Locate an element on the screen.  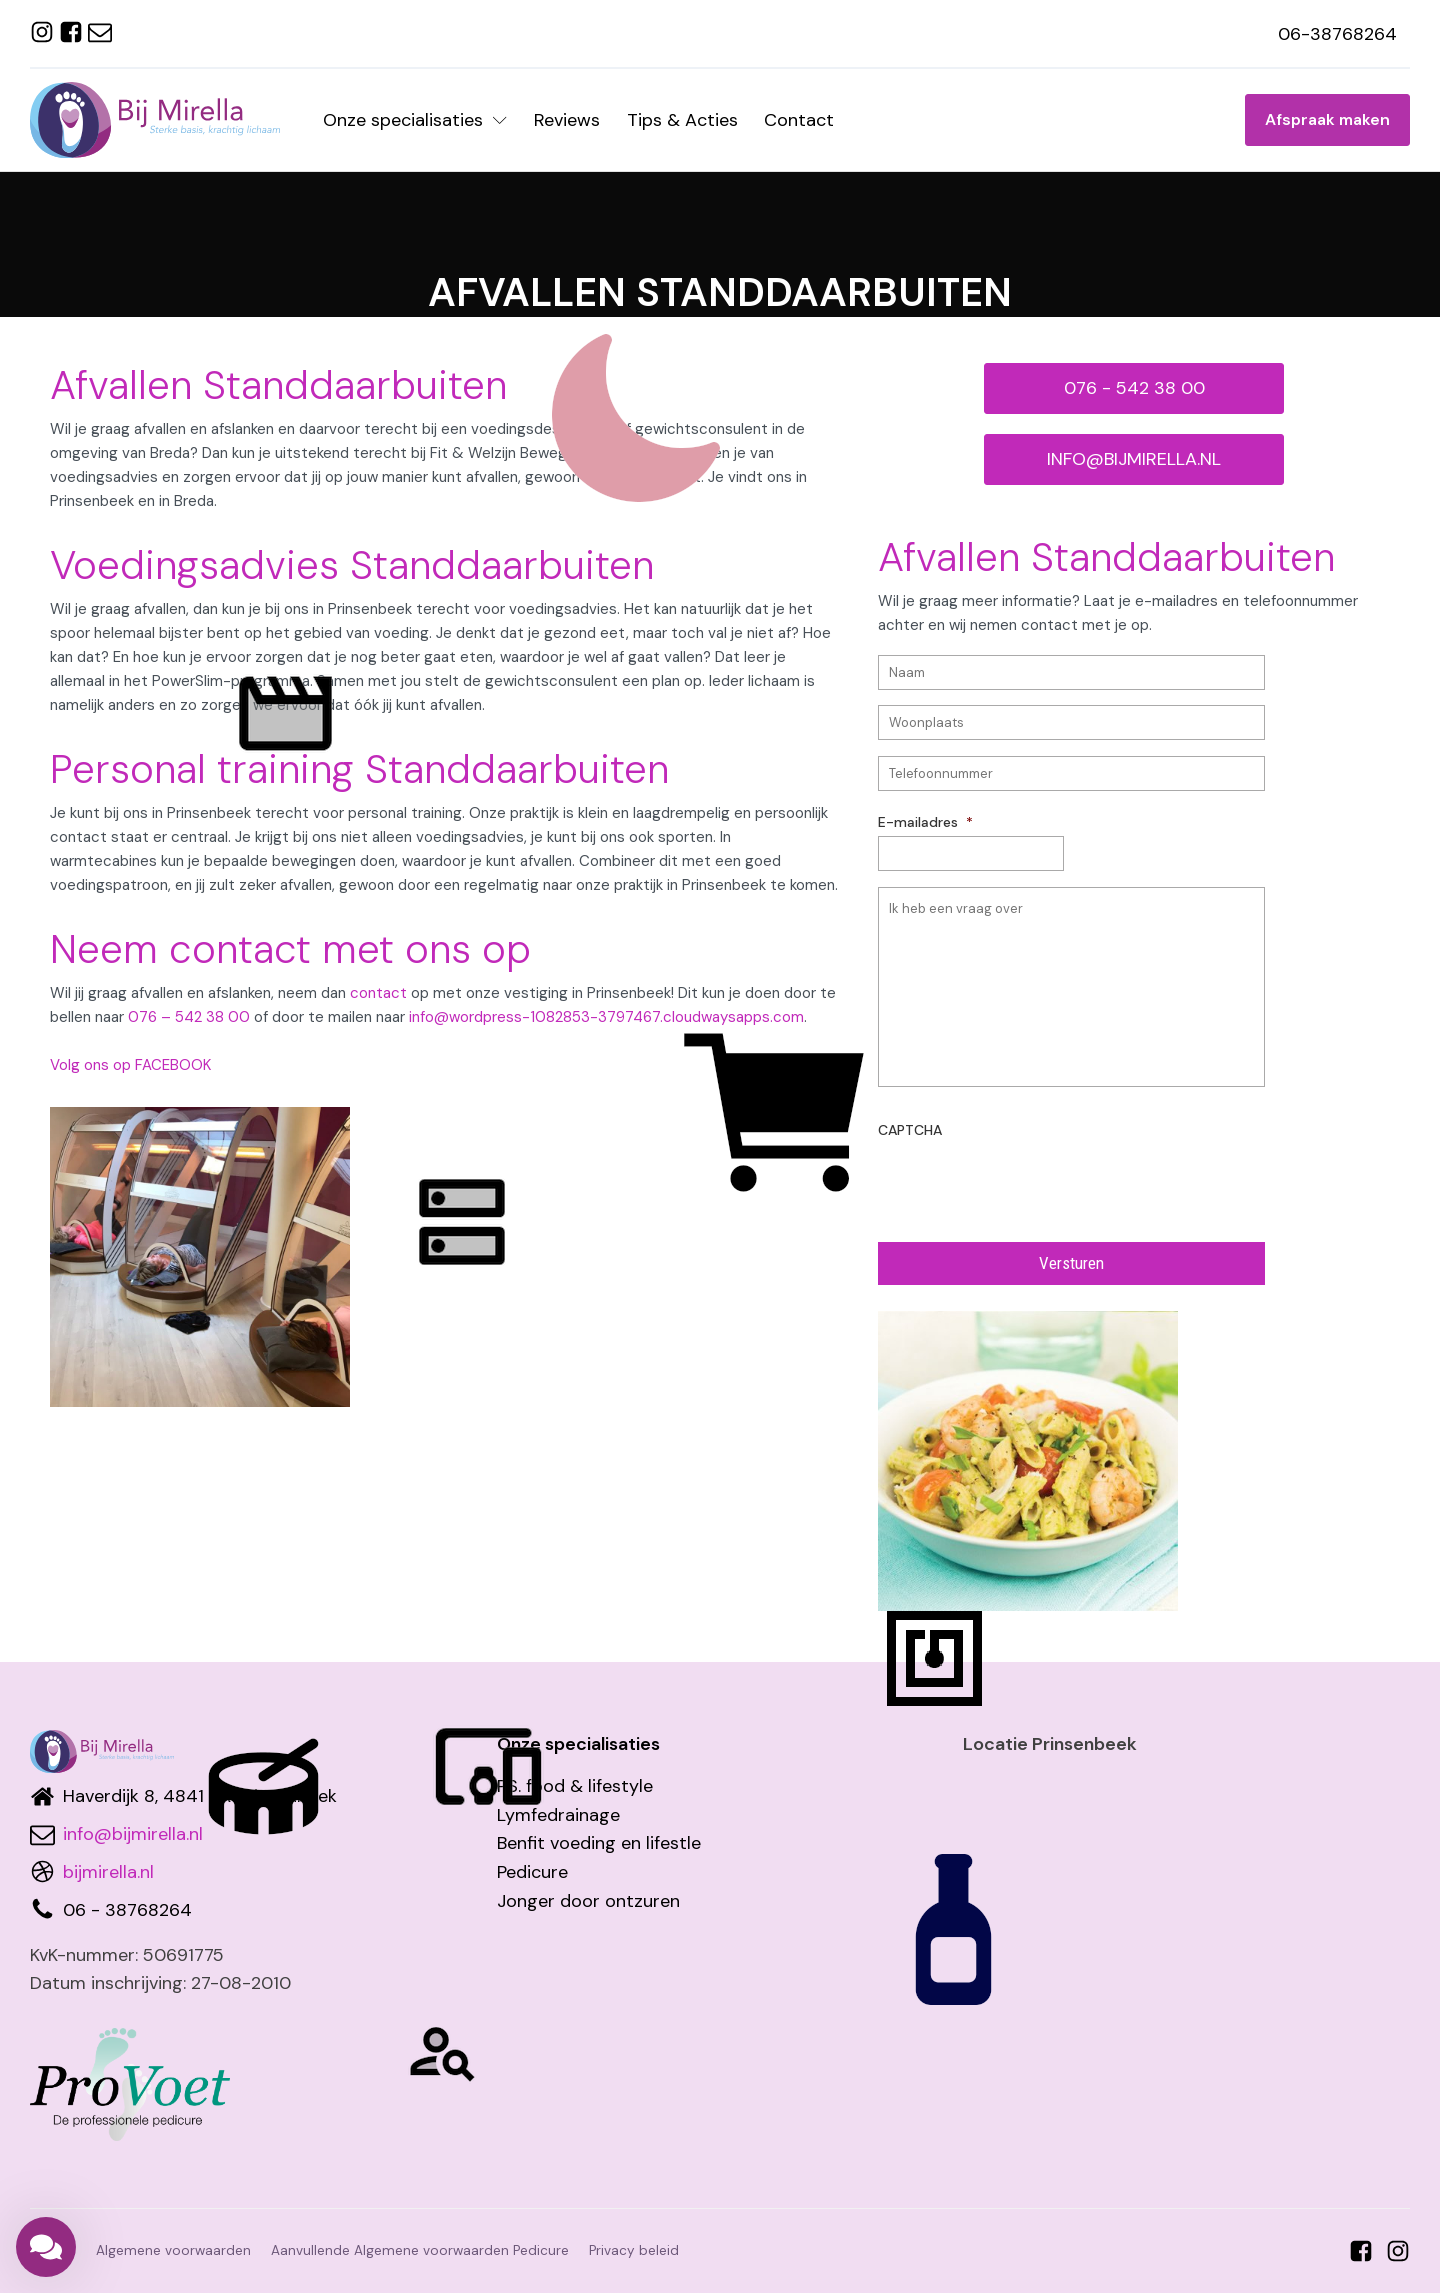
access server or DNS settings is located at coordinates (462, 1222).